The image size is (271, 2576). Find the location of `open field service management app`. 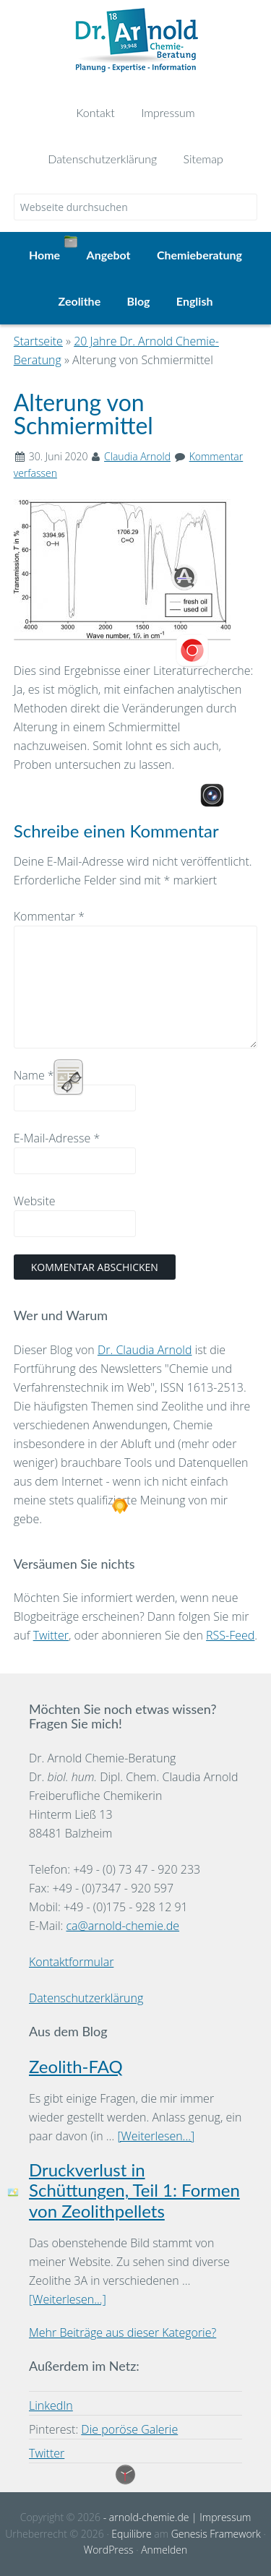

open field service management app is located at coordinates (120, 1506).